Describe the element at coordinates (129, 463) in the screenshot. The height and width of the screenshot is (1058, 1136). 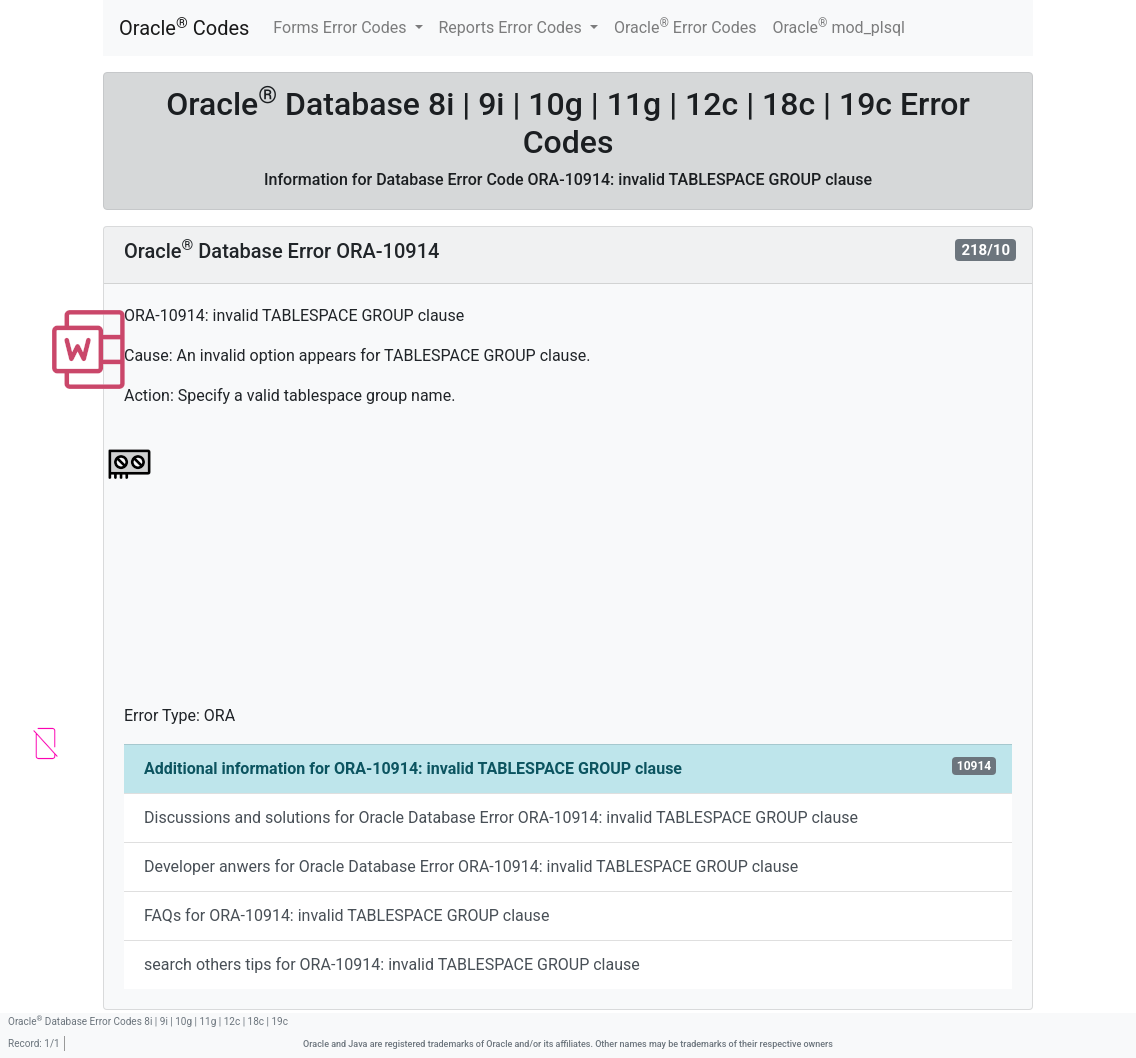
I see `view graphics card or GPU information` at that location.